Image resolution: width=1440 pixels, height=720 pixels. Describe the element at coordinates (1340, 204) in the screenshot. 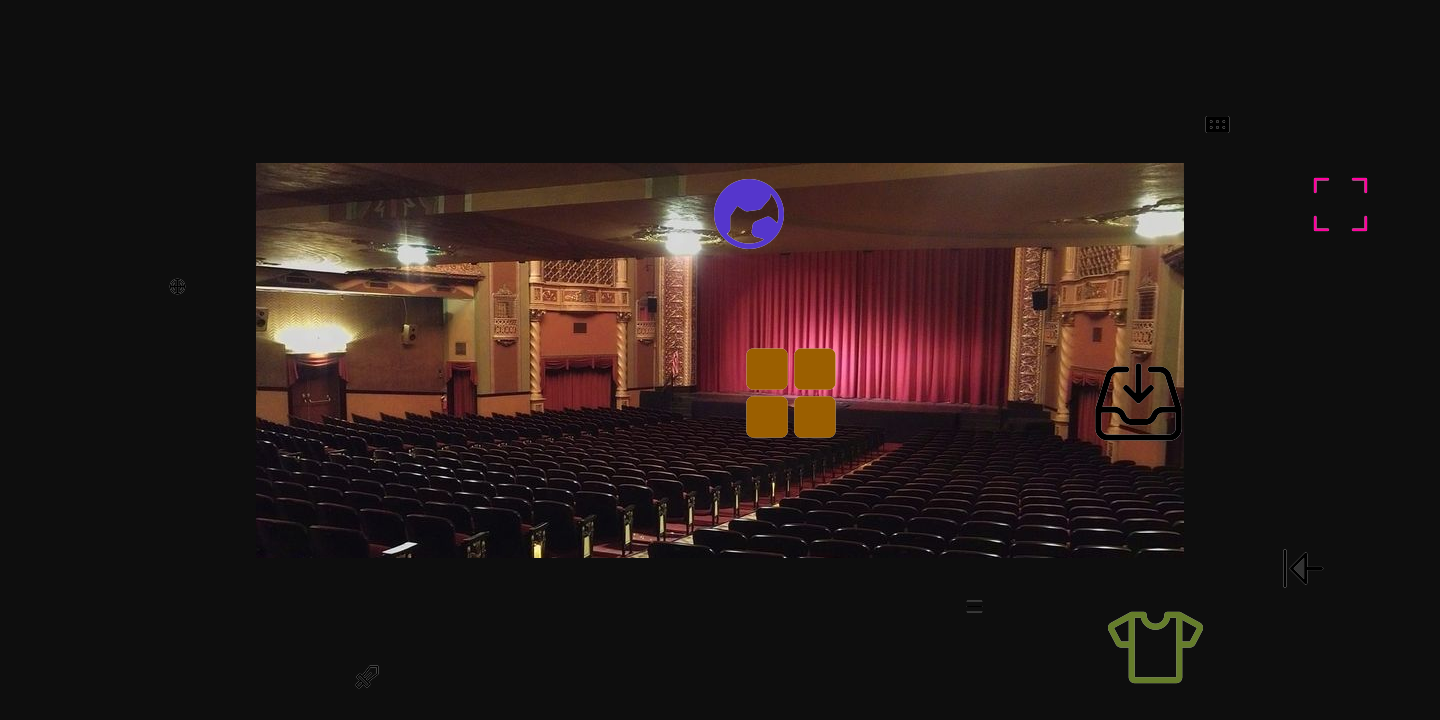

I see `expand to fullscreen mode` at that location.